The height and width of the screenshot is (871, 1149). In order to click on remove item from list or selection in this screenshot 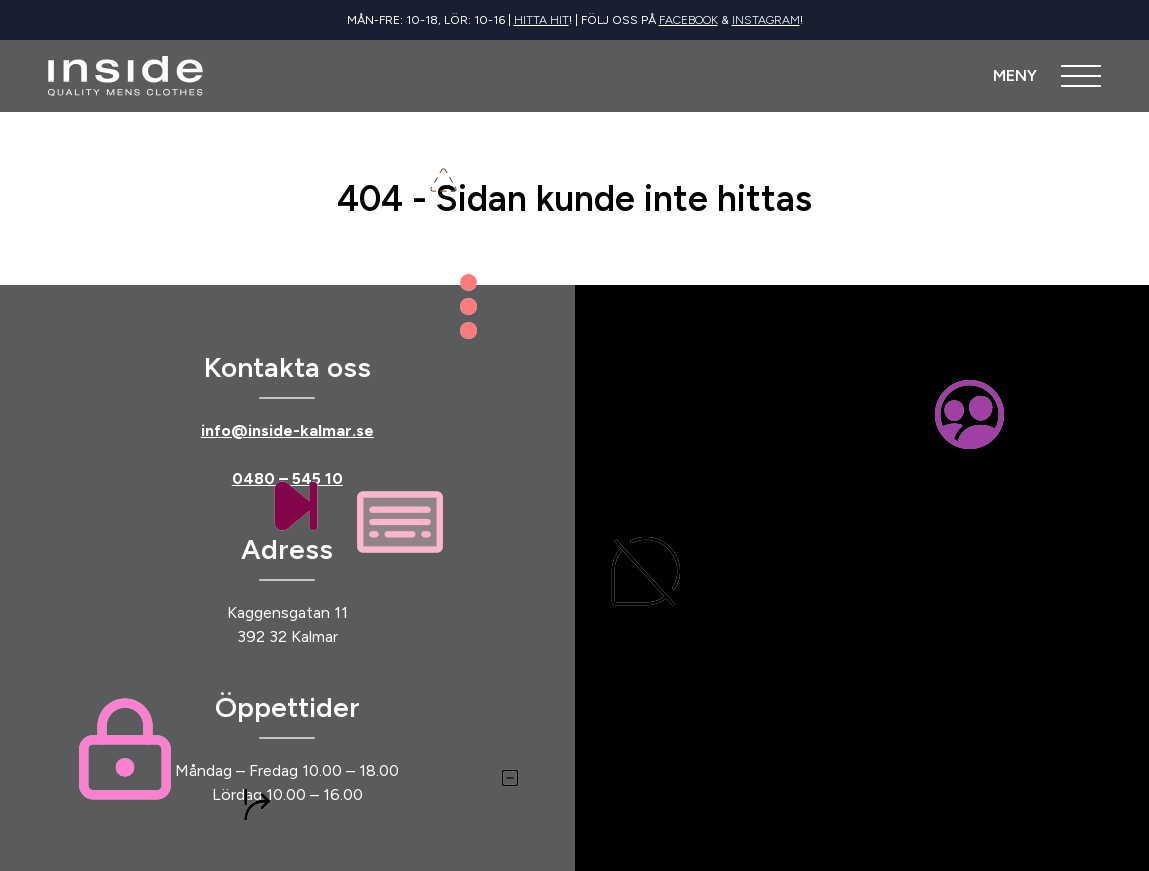, I will do `click(510, 778)`.